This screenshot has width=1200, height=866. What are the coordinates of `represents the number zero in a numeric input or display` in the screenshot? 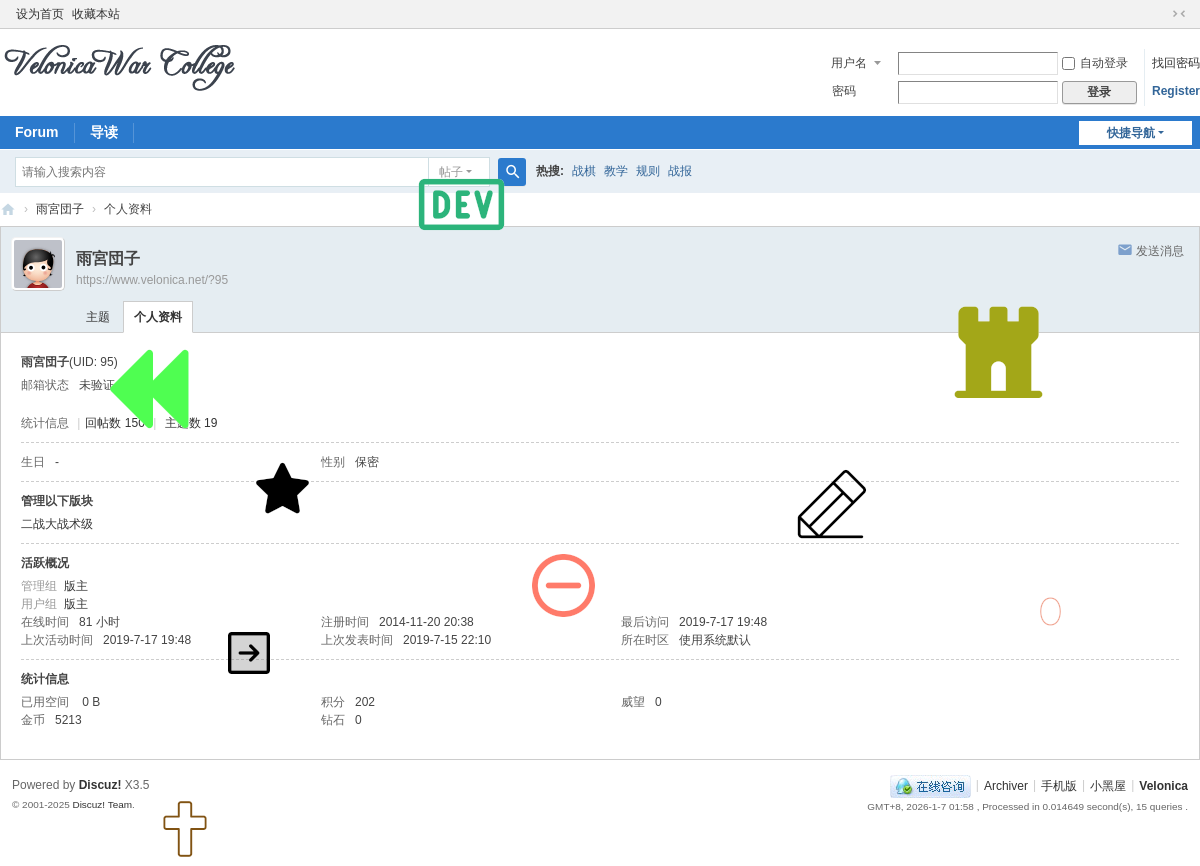 It's located at (1050, 611).